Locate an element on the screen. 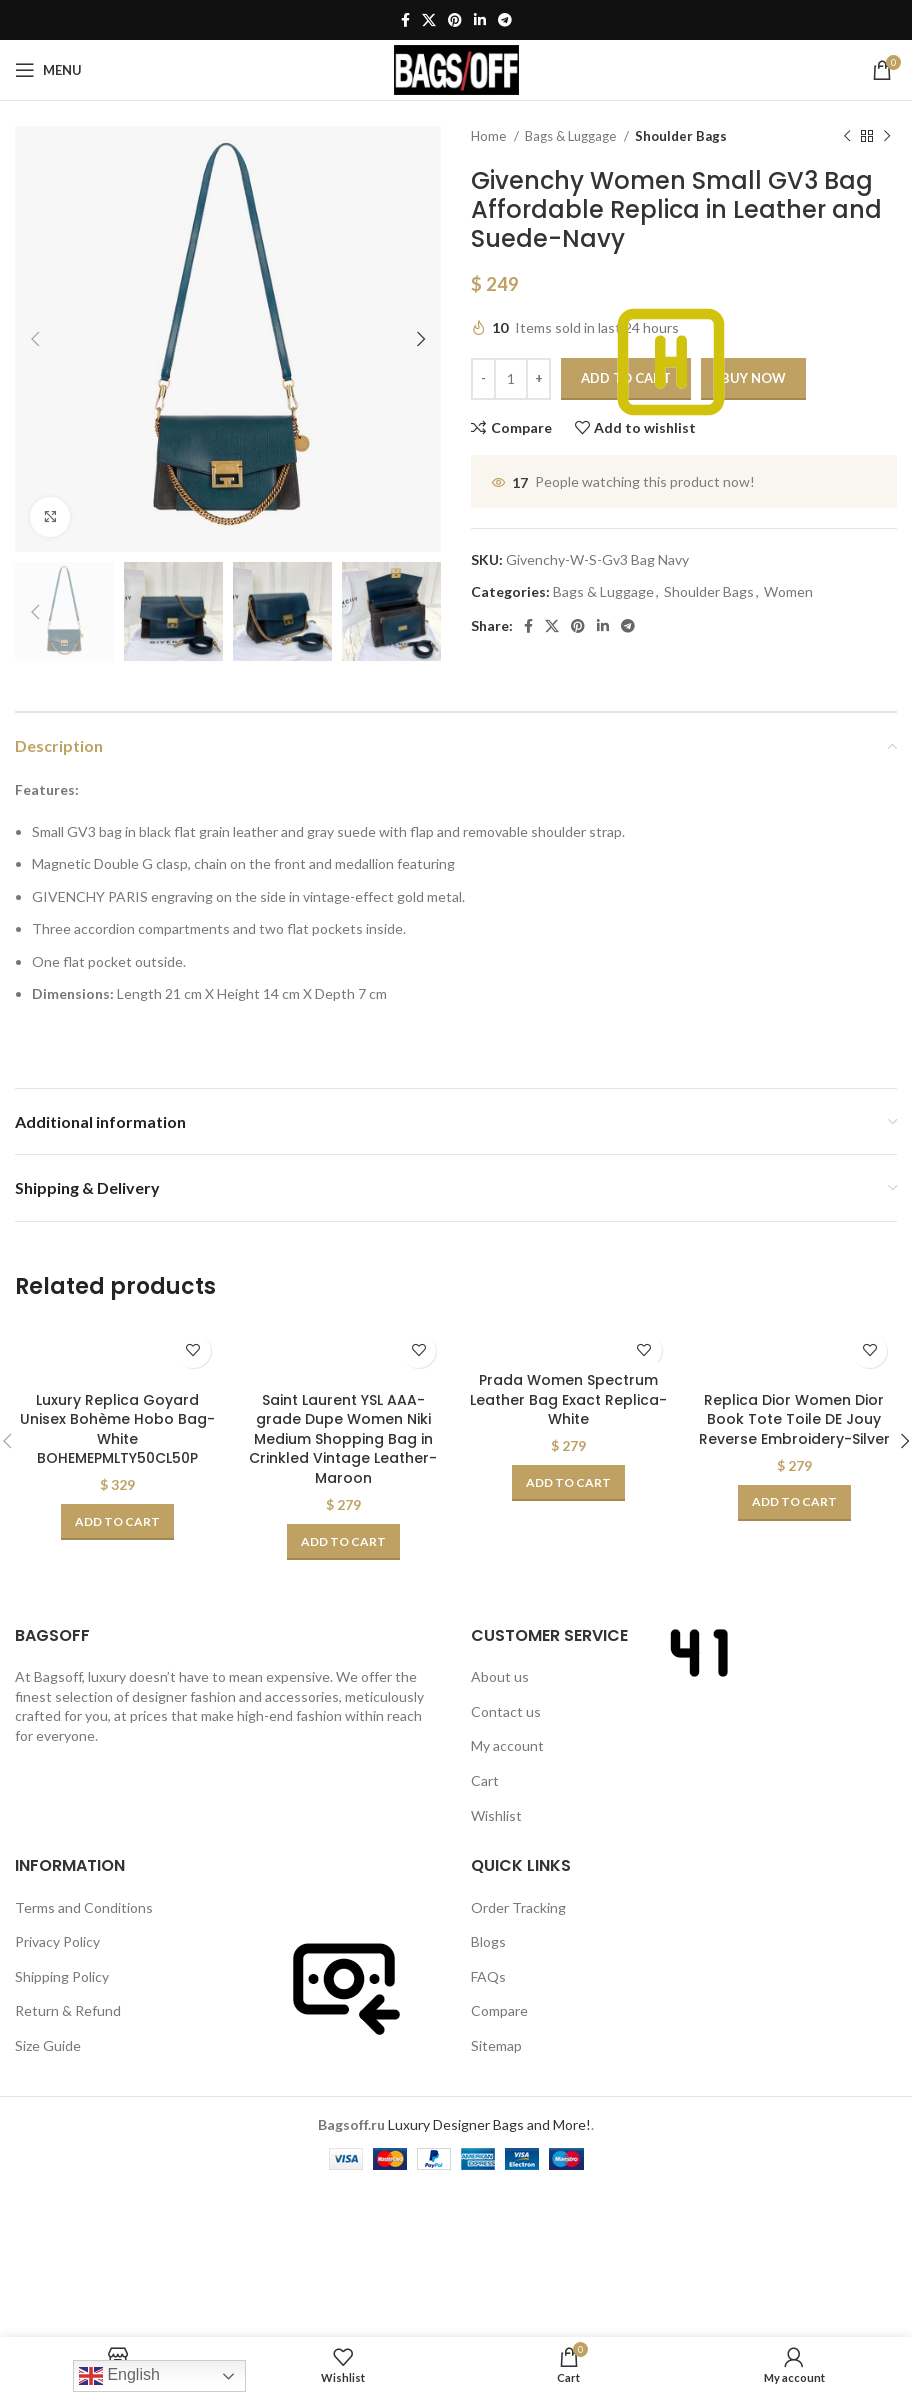 Image resolution: width=912 pixels, height=2392 pixels. request a refund or money back is located at coordinates (344, 1979).